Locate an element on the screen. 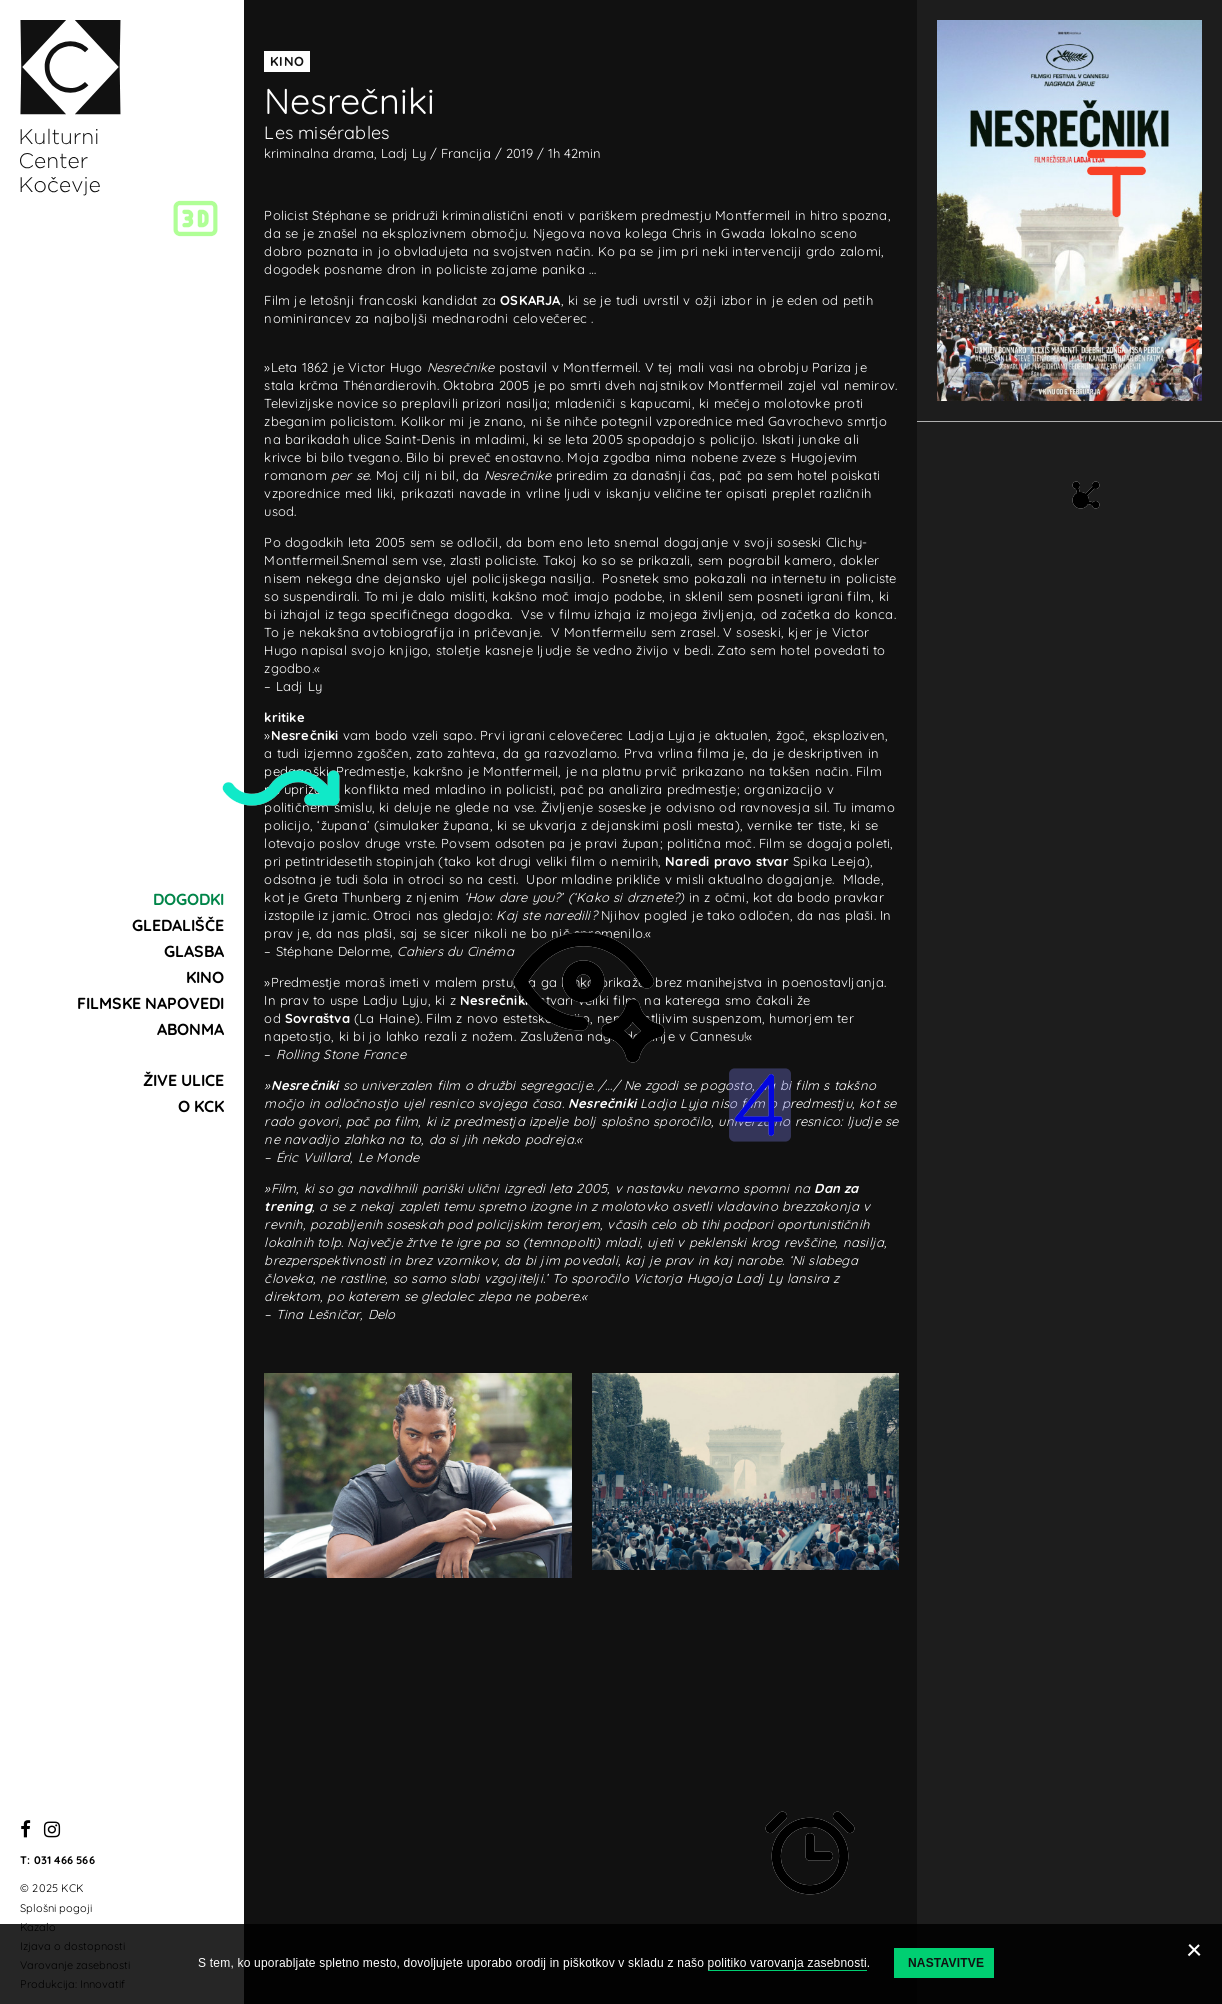 Image resolution: width=1222 pixels, height=2004 pixels. set or manage alarms is located at coordinates (810, 1853).